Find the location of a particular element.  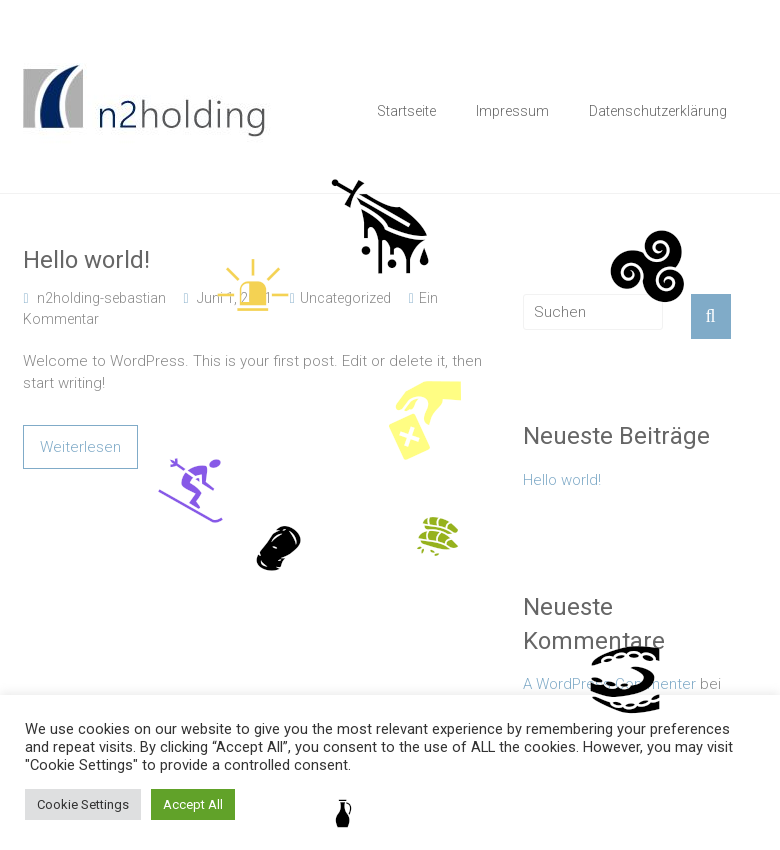

indicates a critical hit or fatal attack in combat is located at coordinates (380, 224).